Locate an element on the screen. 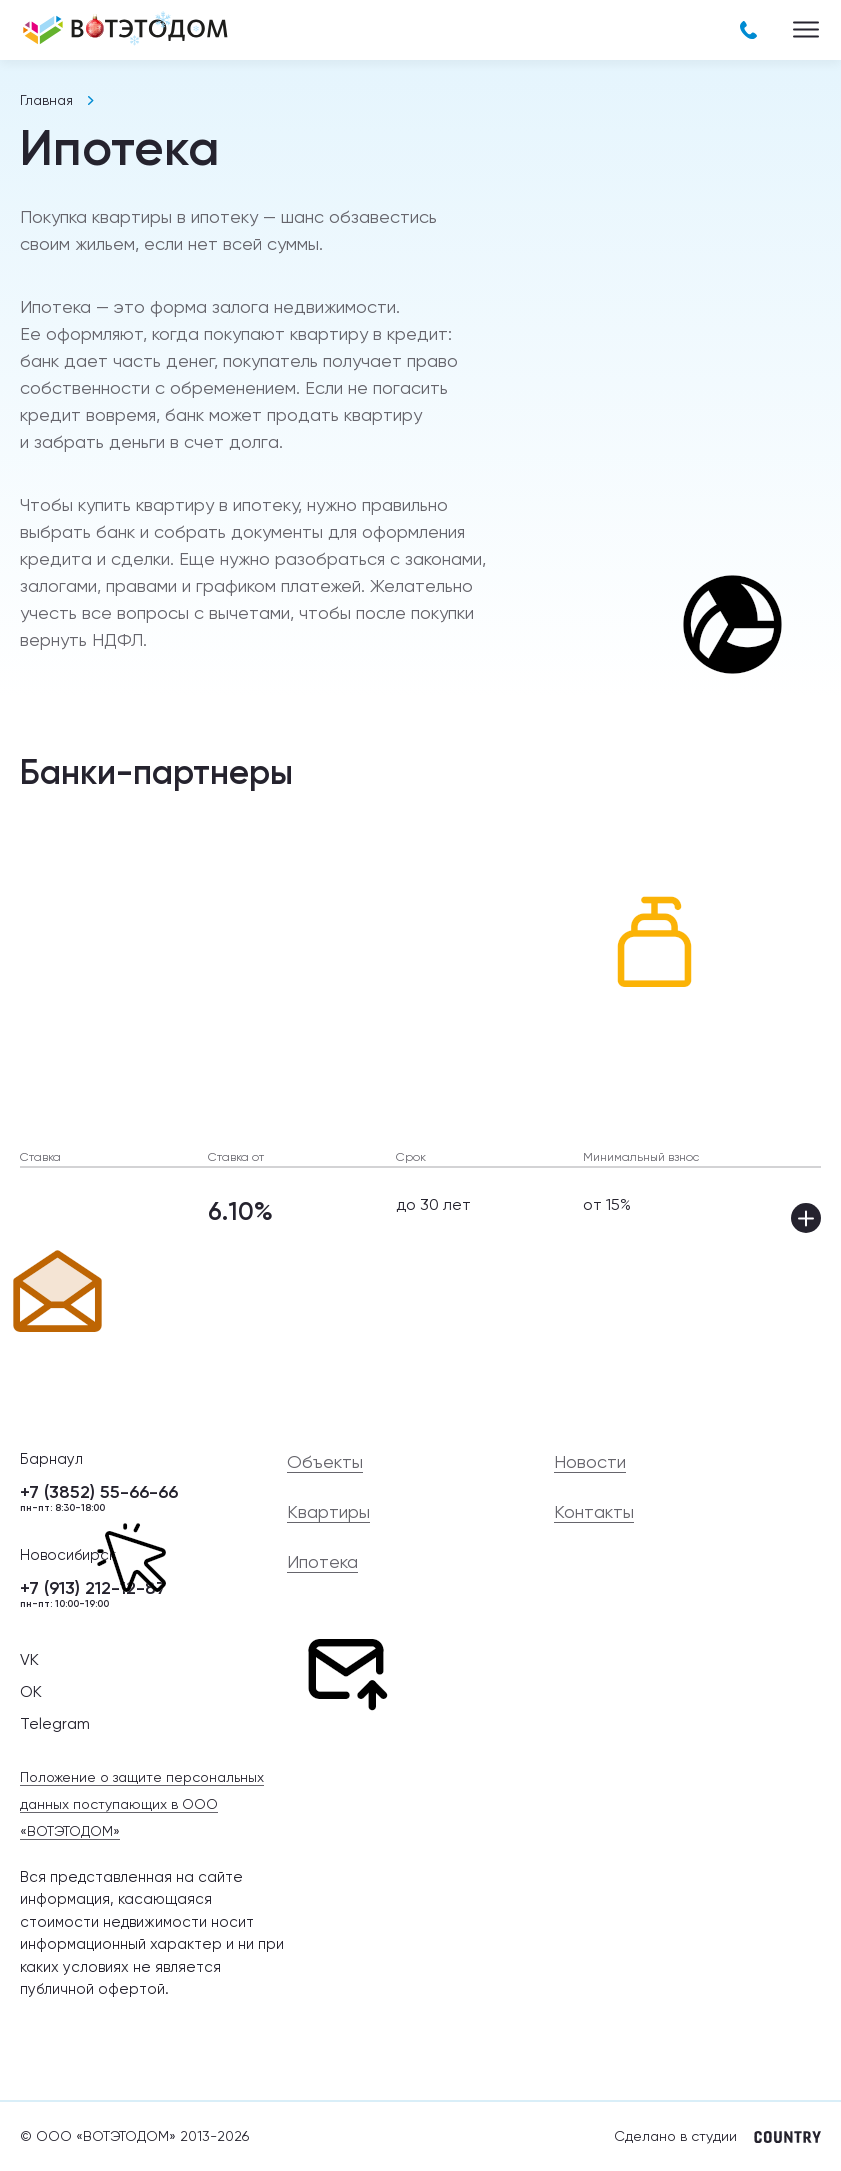  access hand washing or hygiene instructions is located at coordinates (654, 943).